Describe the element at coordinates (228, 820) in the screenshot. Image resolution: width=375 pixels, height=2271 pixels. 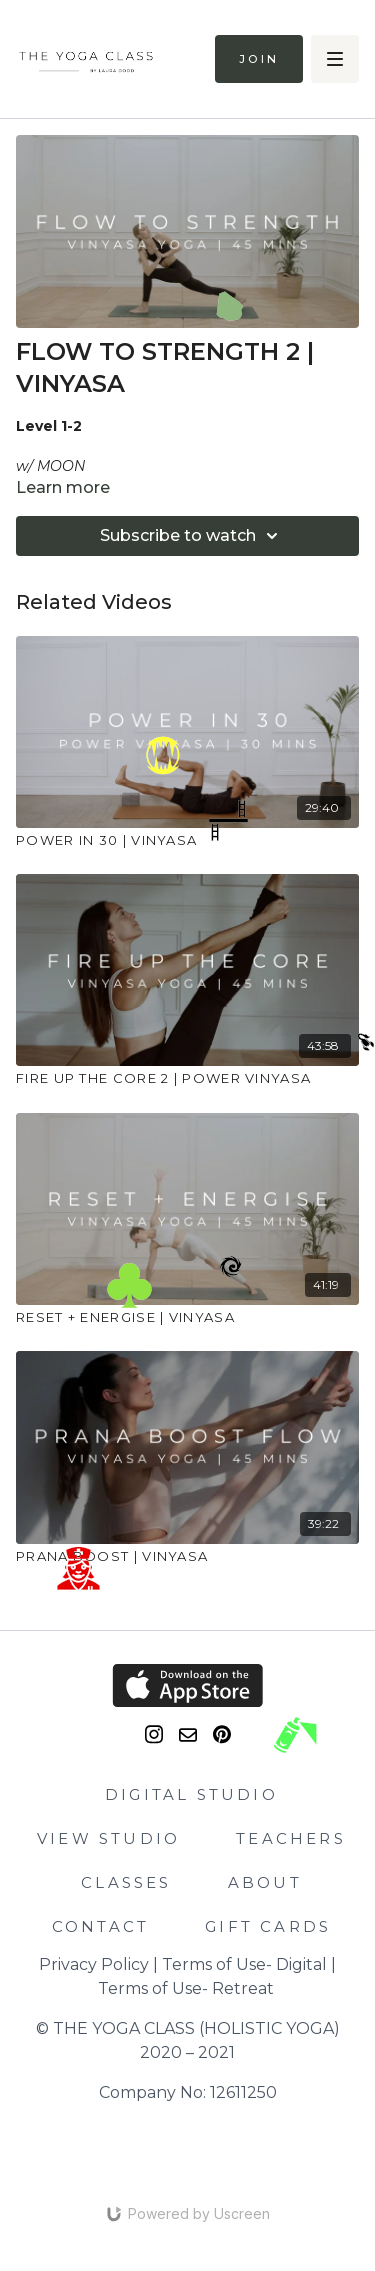
I see `access different levels or floors` at that location.